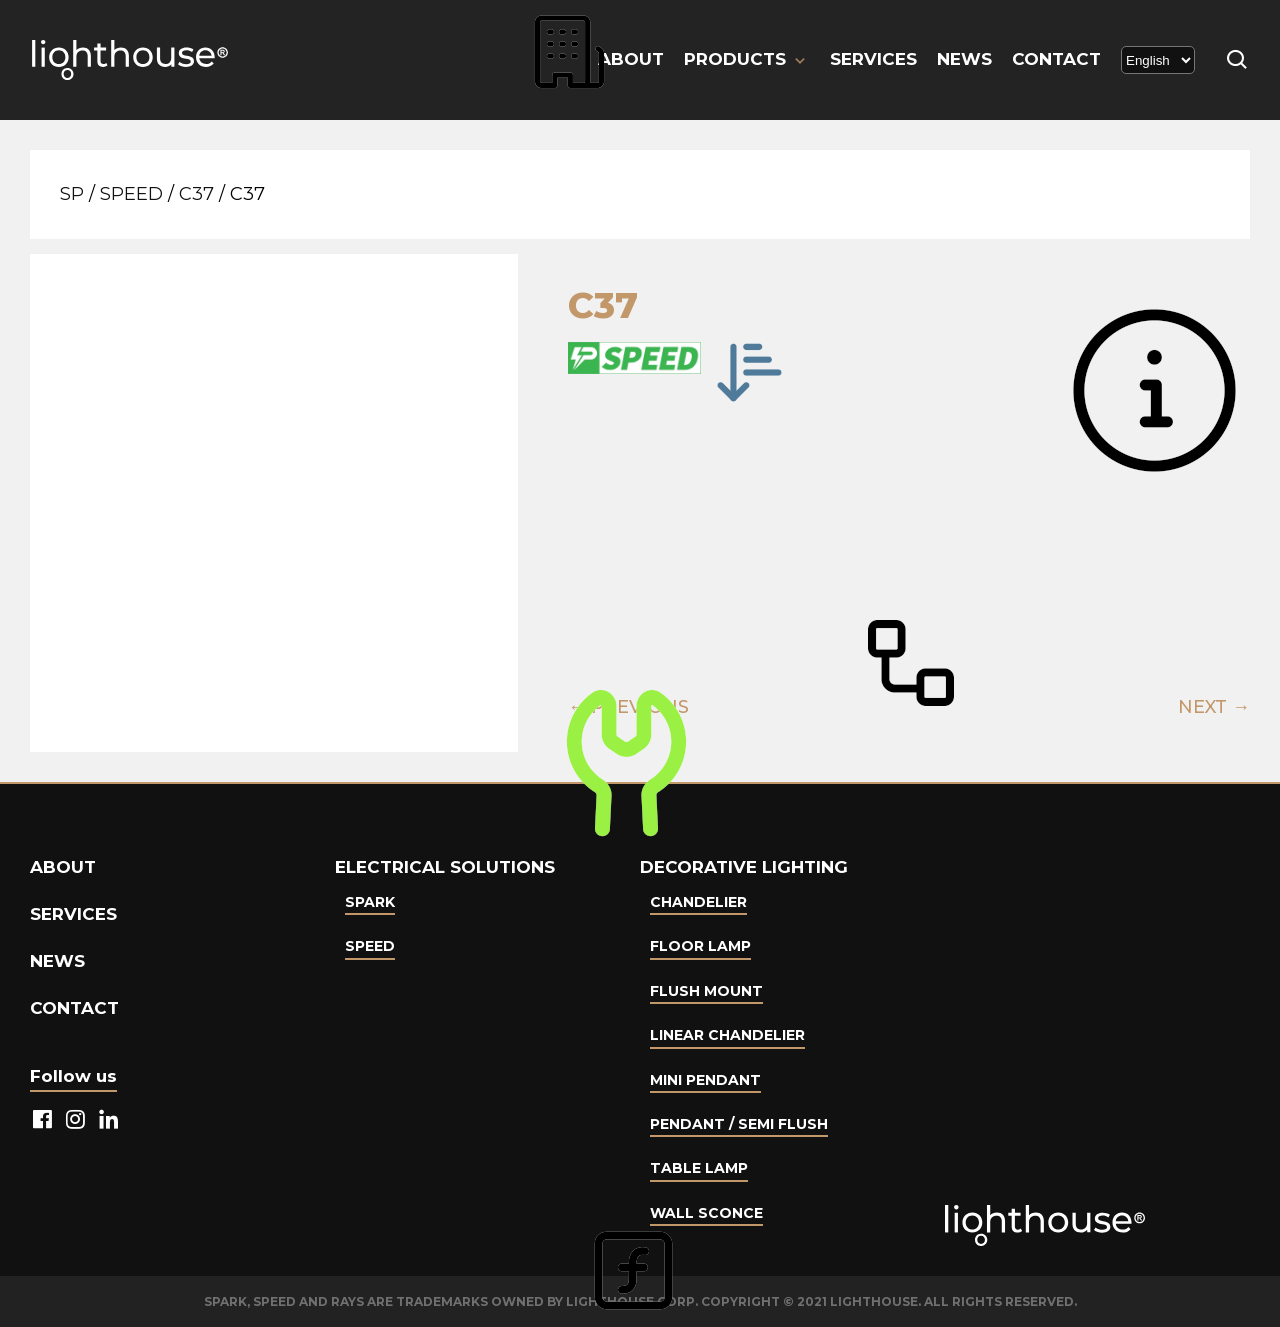 Image resolution: width=1280 pixels, height=1327 pixels. What do you see at coordinates (626, 761) in the screenshot?
I see `access settings or configuration options` at bounding box center [626, 761].